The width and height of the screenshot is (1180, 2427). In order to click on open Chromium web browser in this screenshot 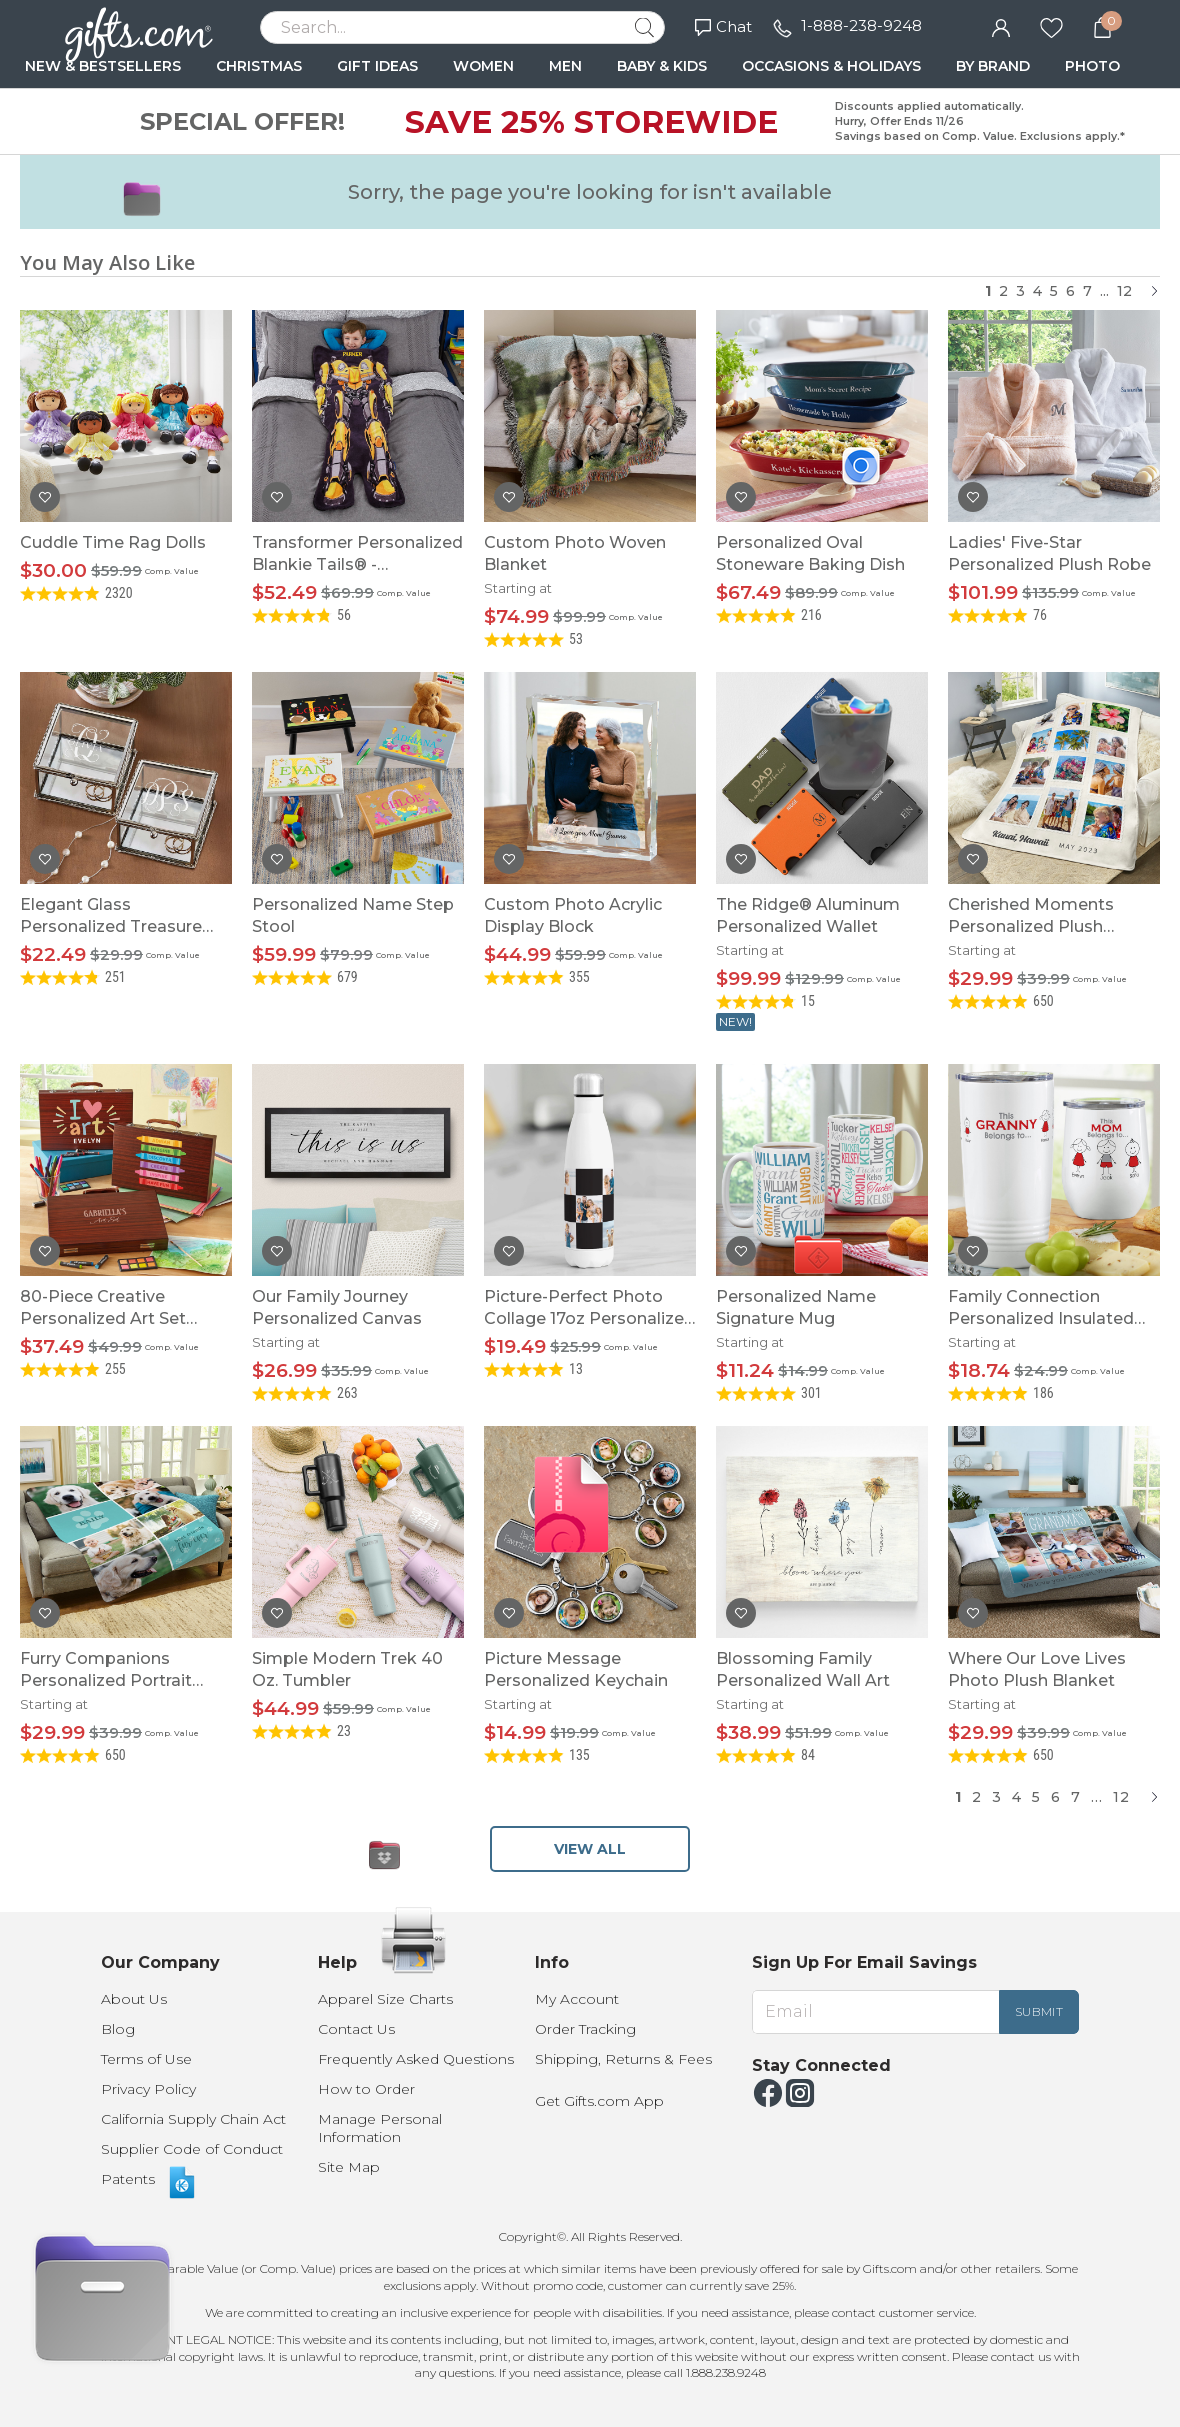, I will do `click(861, 466)`.